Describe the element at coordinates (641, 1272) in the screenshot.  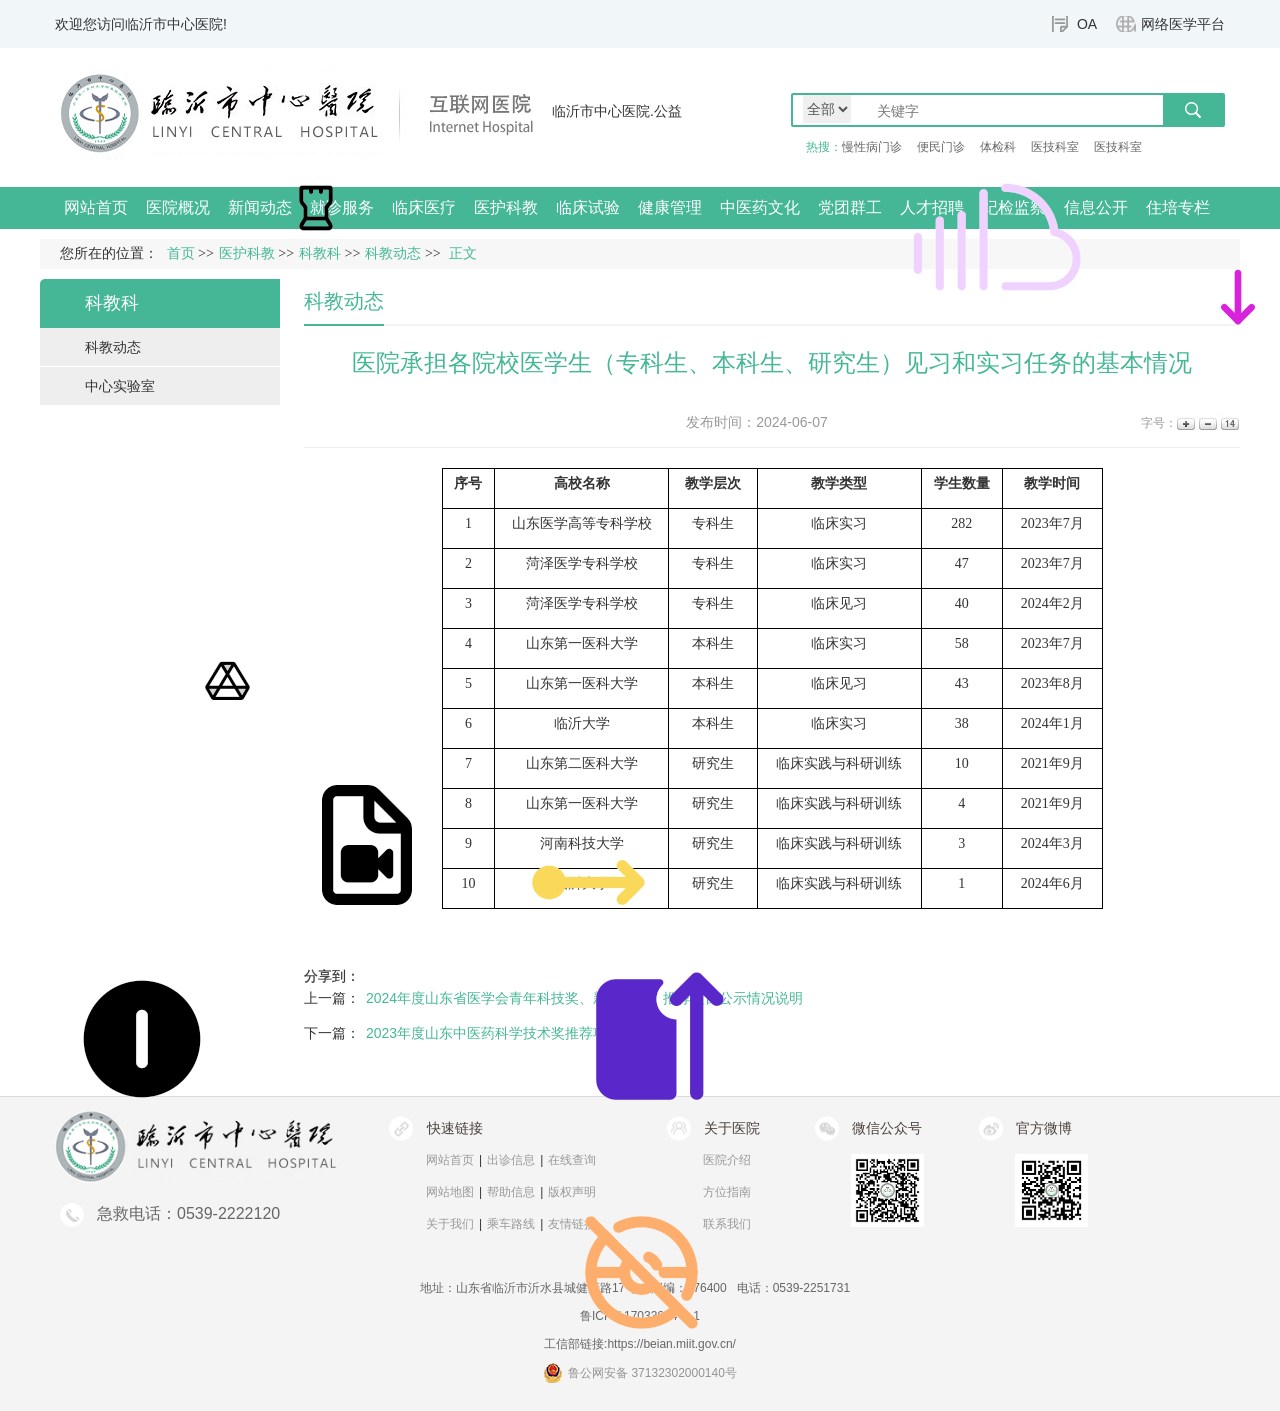
I see `disable pokémon go integration` at that location.